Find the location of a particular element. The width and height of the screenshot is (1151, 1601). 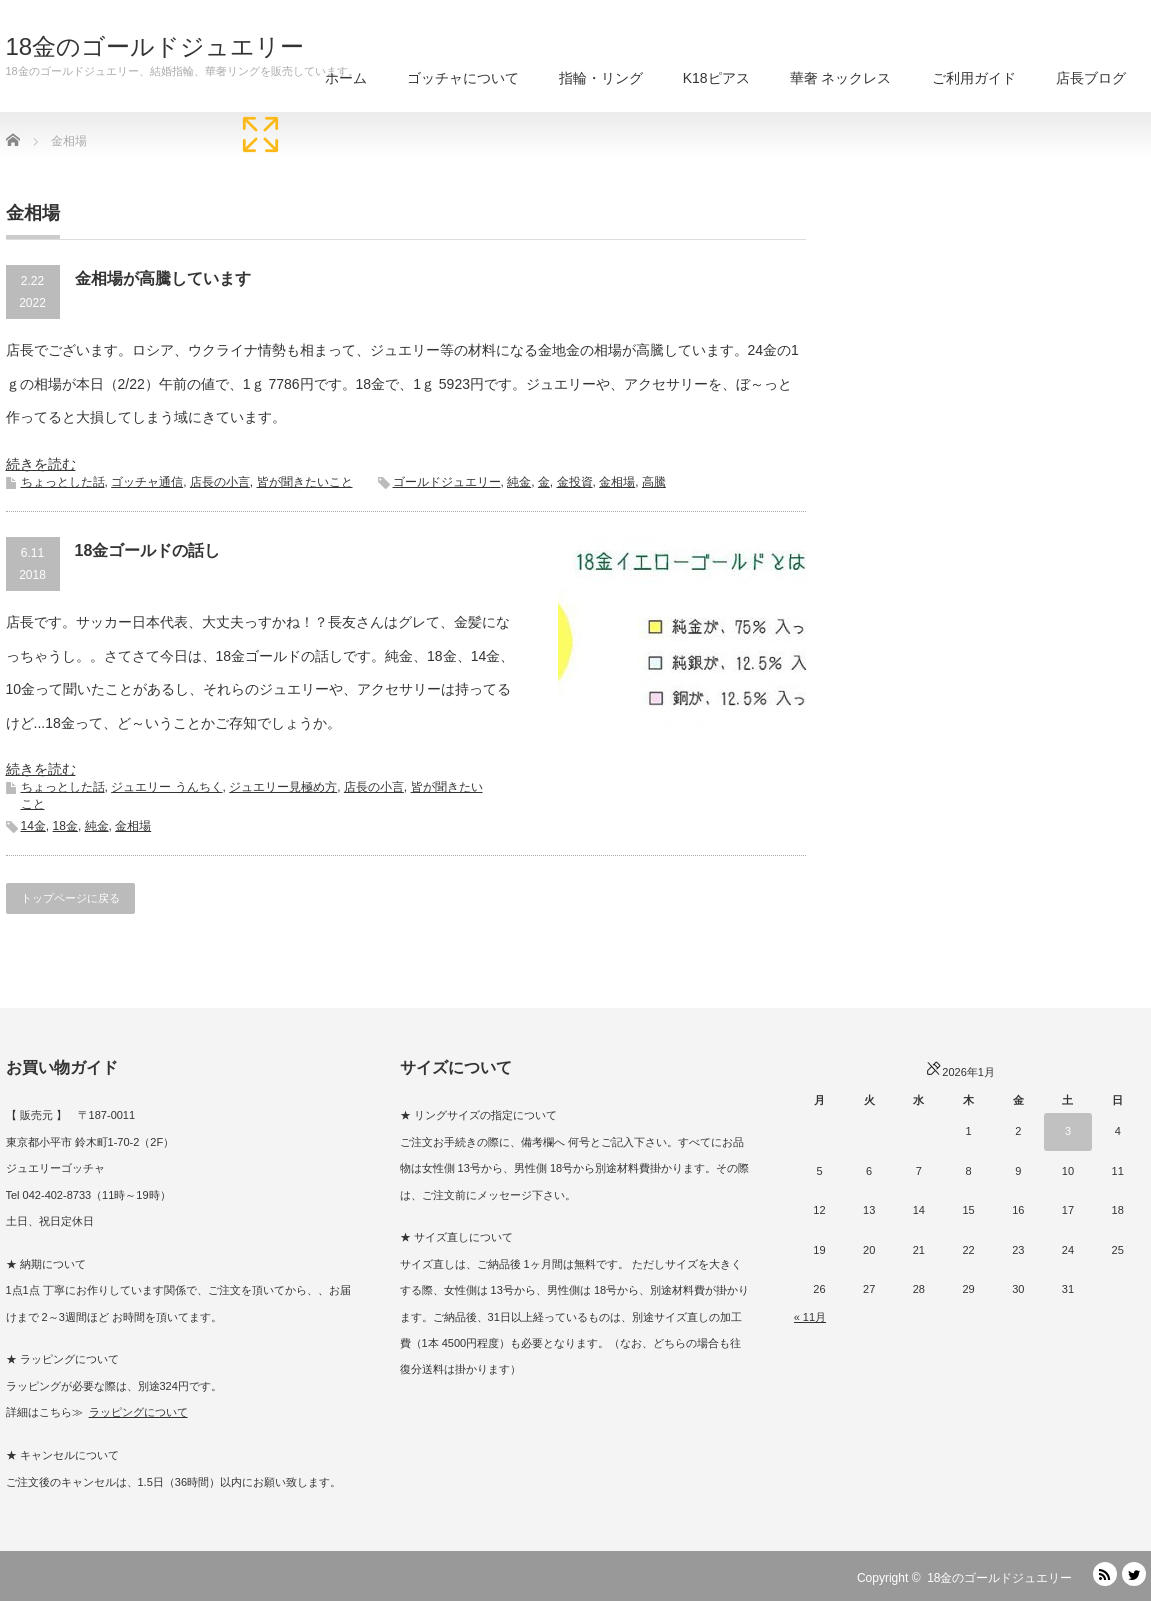

editing is disabled or unavailable is located at coordinates (933, 1068).